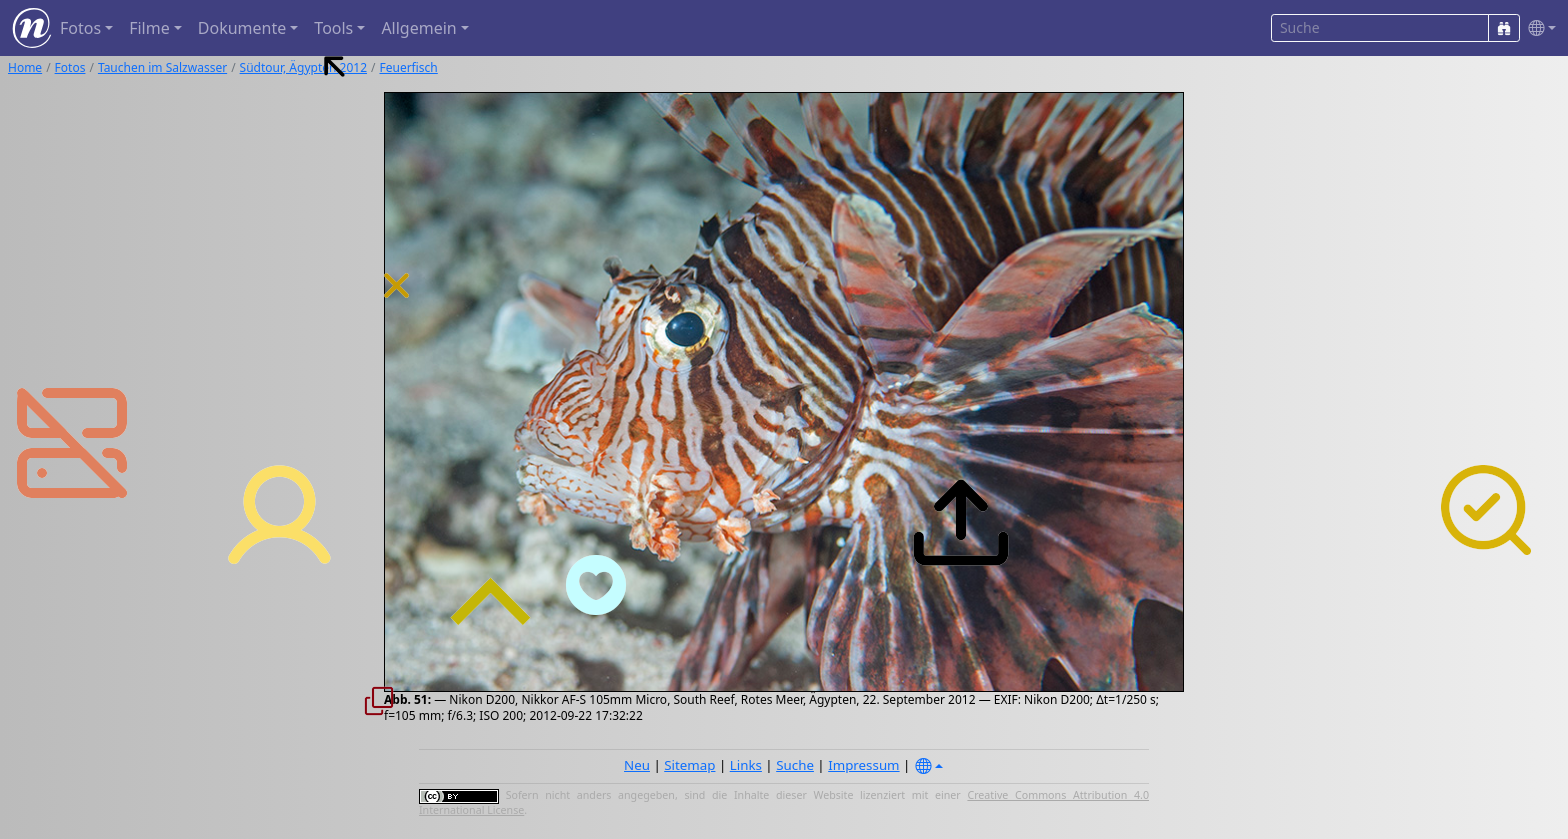 The height and width of the screenshot is (839, 1568). What do you see at coordinates (396, 285) in the screenshot?
I see `close or dismiss a dialog` at bounding box center [396, 285].